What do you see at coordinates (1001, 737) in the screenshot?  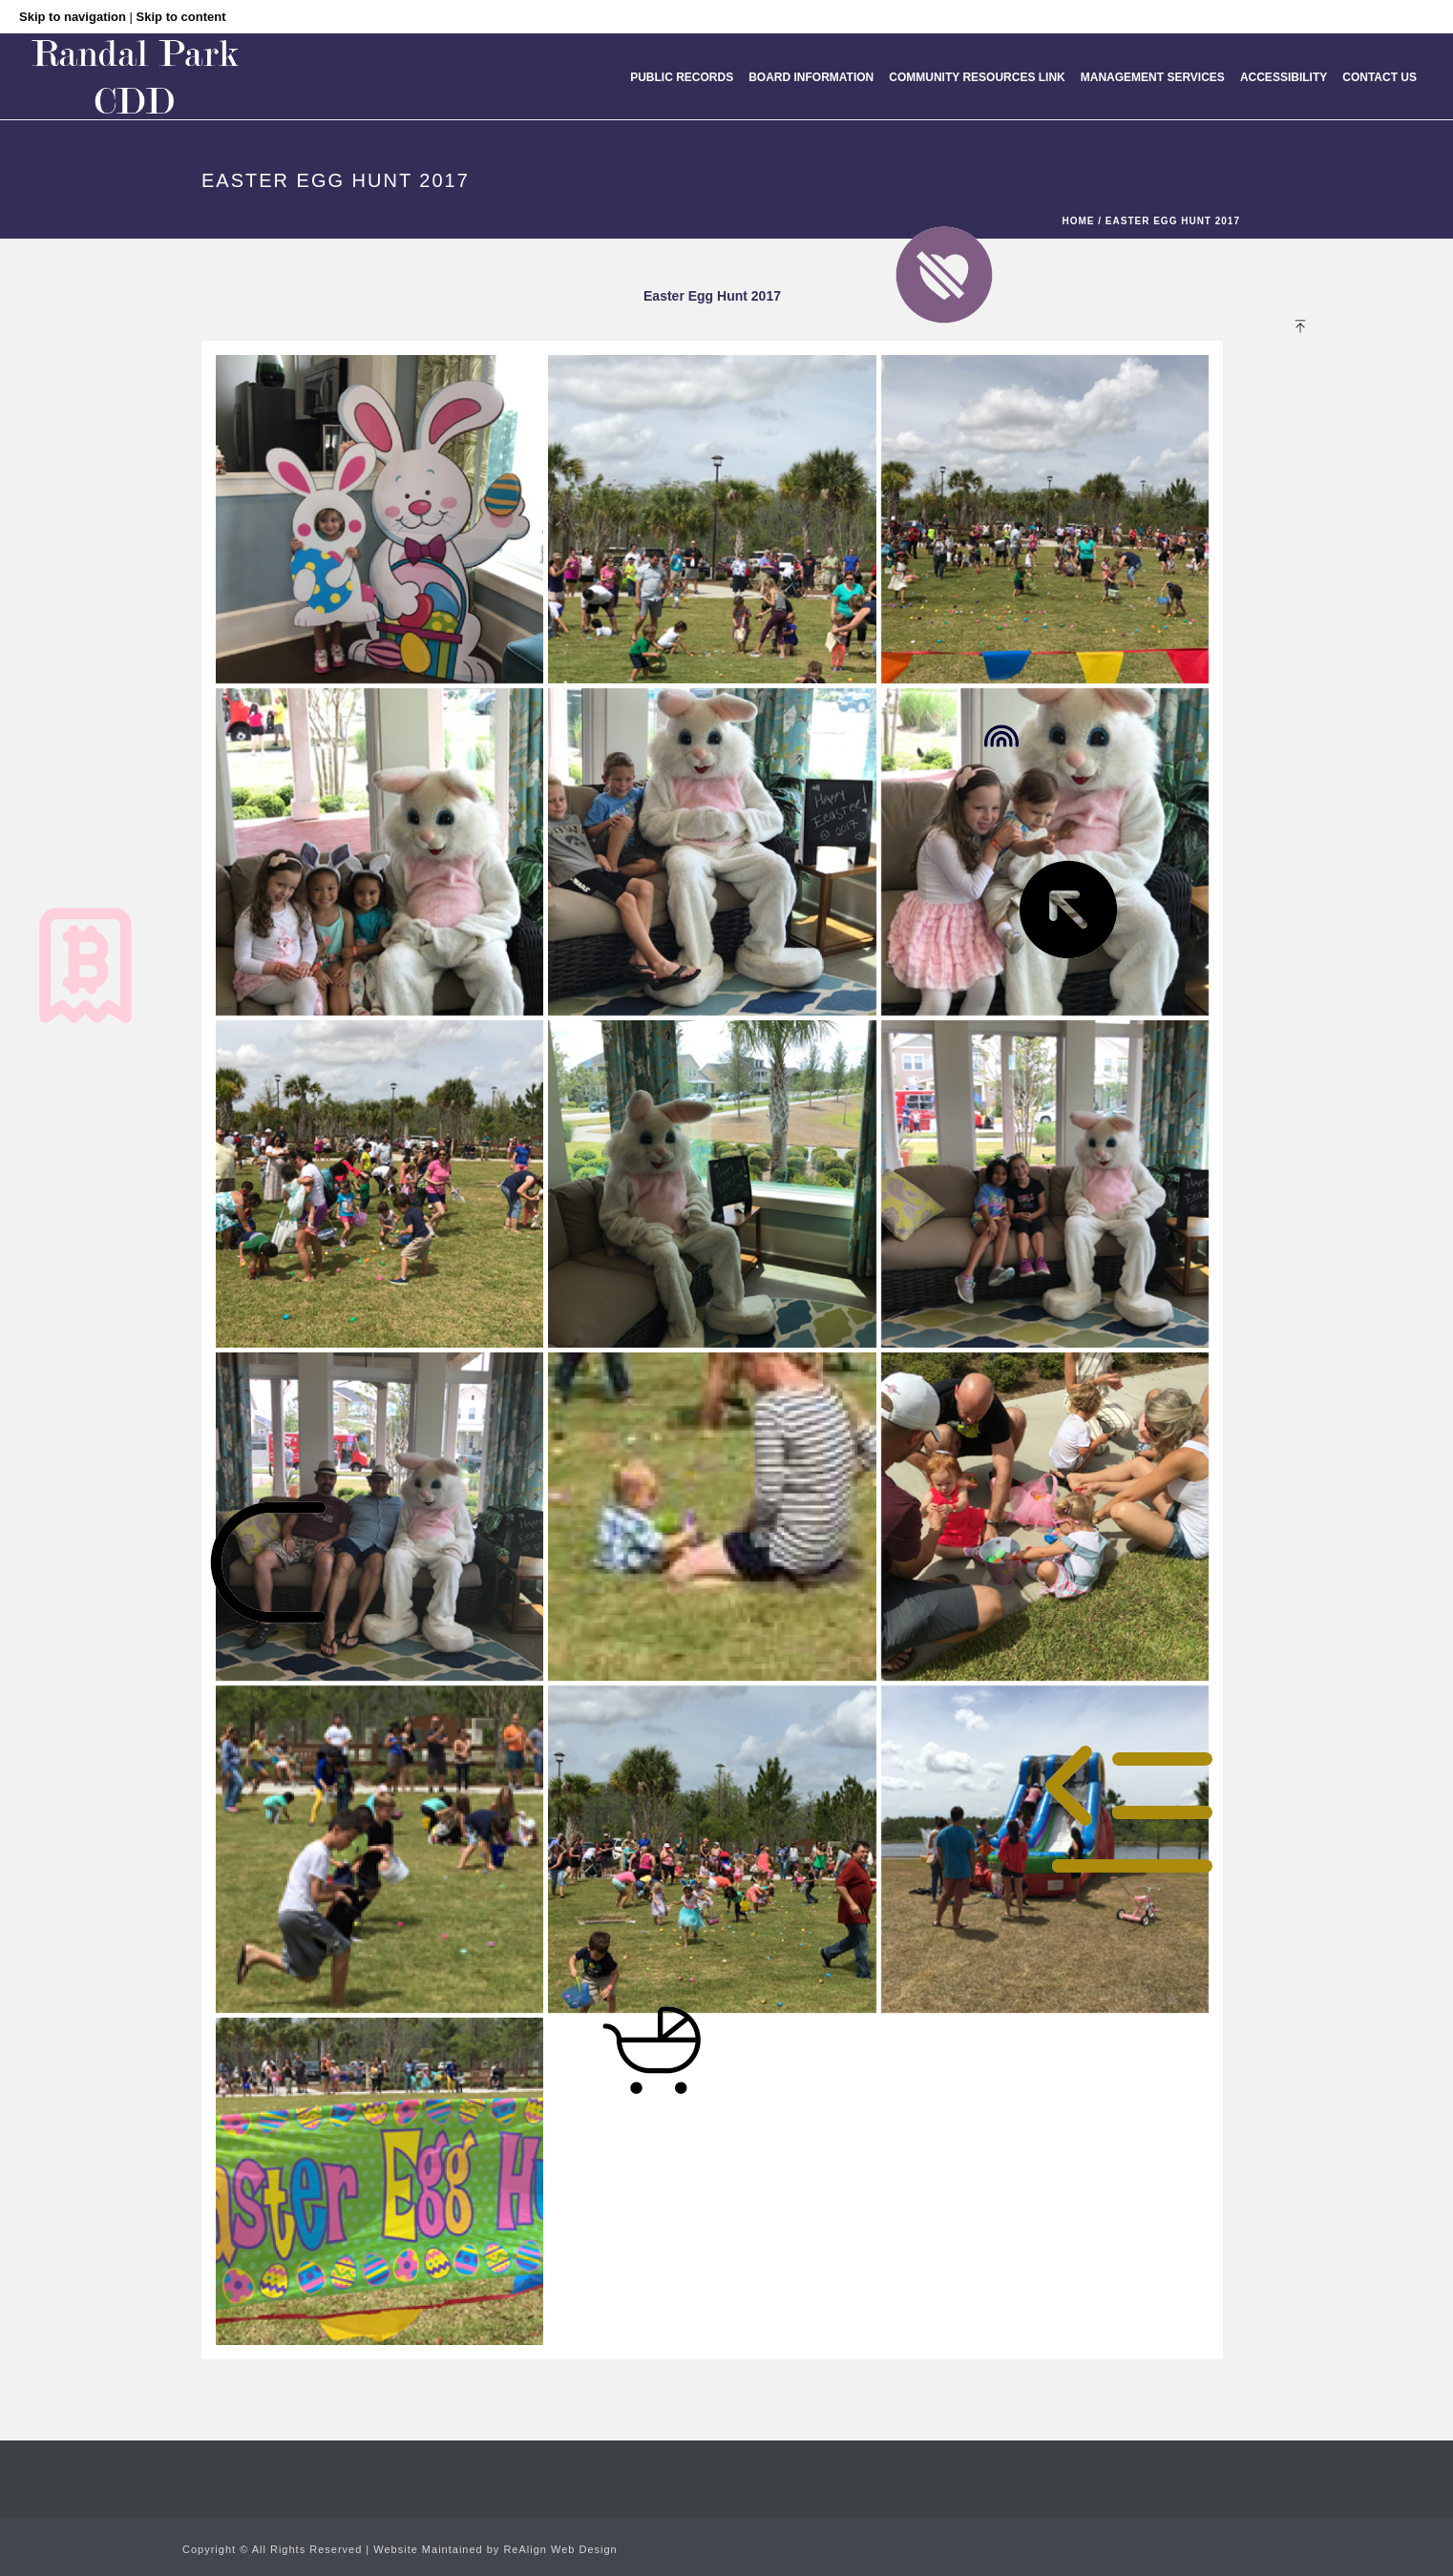 I see `indicates LGBTQ+ pride or inclusivity features` at bounding box center [1001, 737].